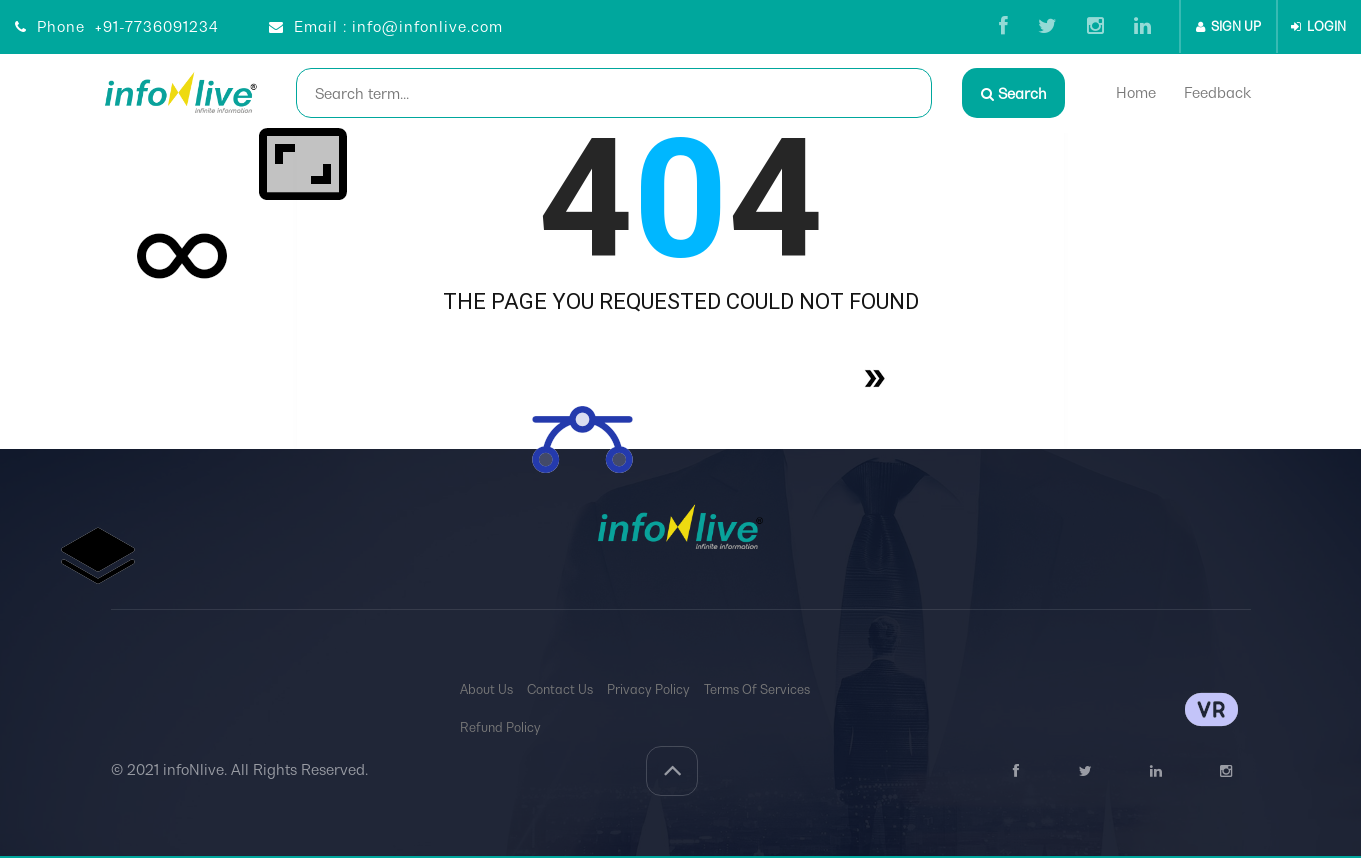 The height and width of the screenshot is (858, 1361). I want to click on skip forward or advance quickly, so click(874, 378).